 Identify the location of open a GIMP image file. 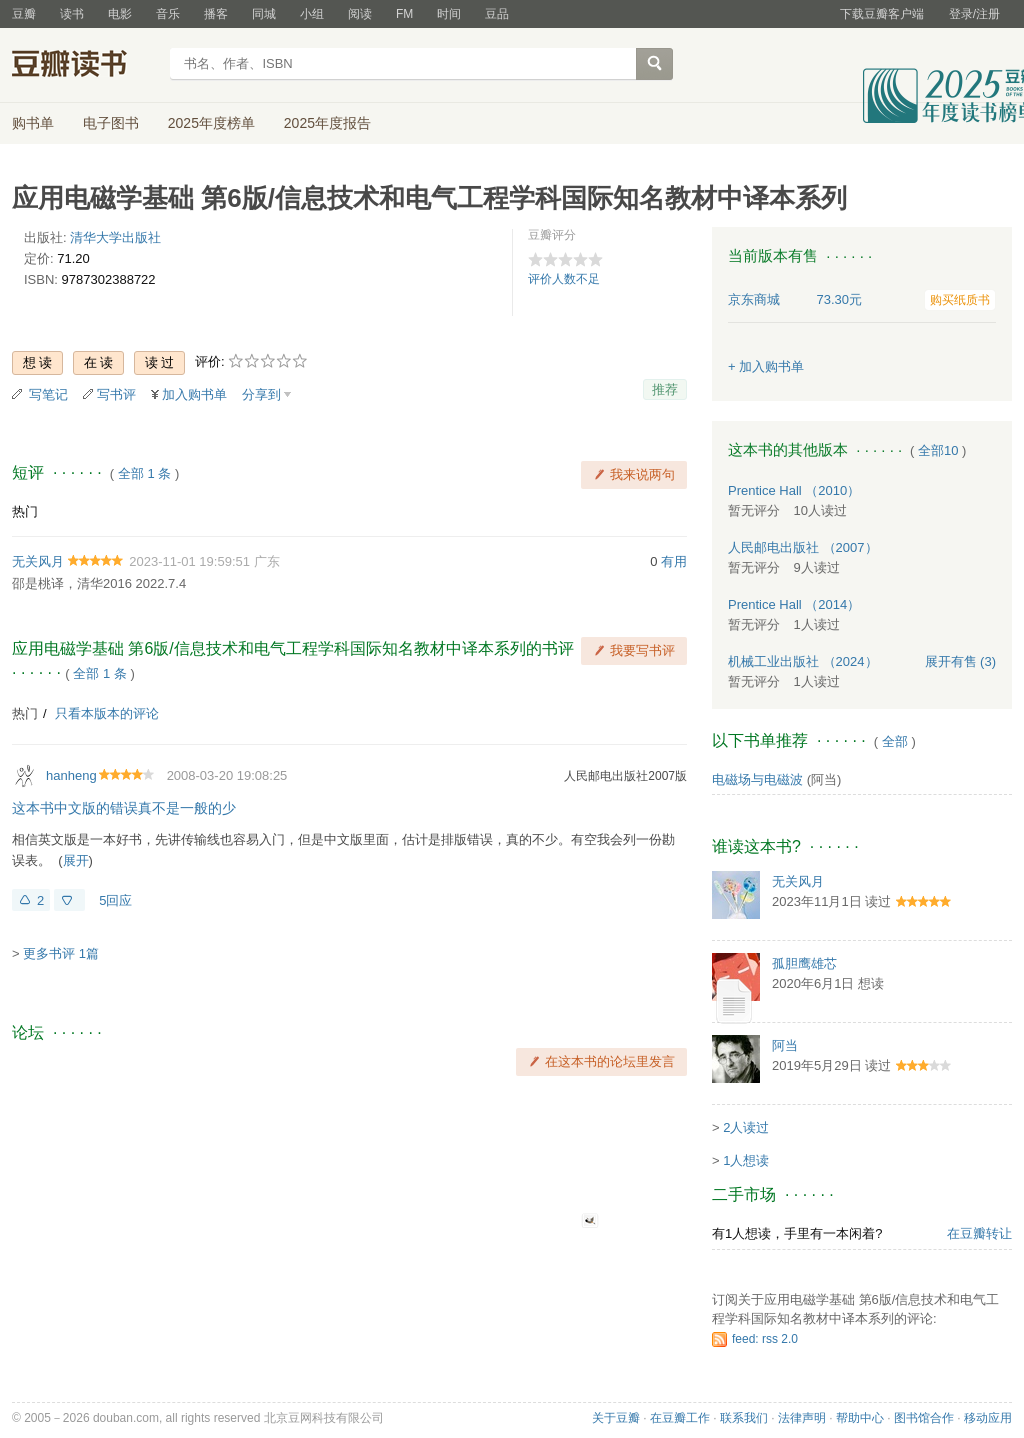
(590, 1220).